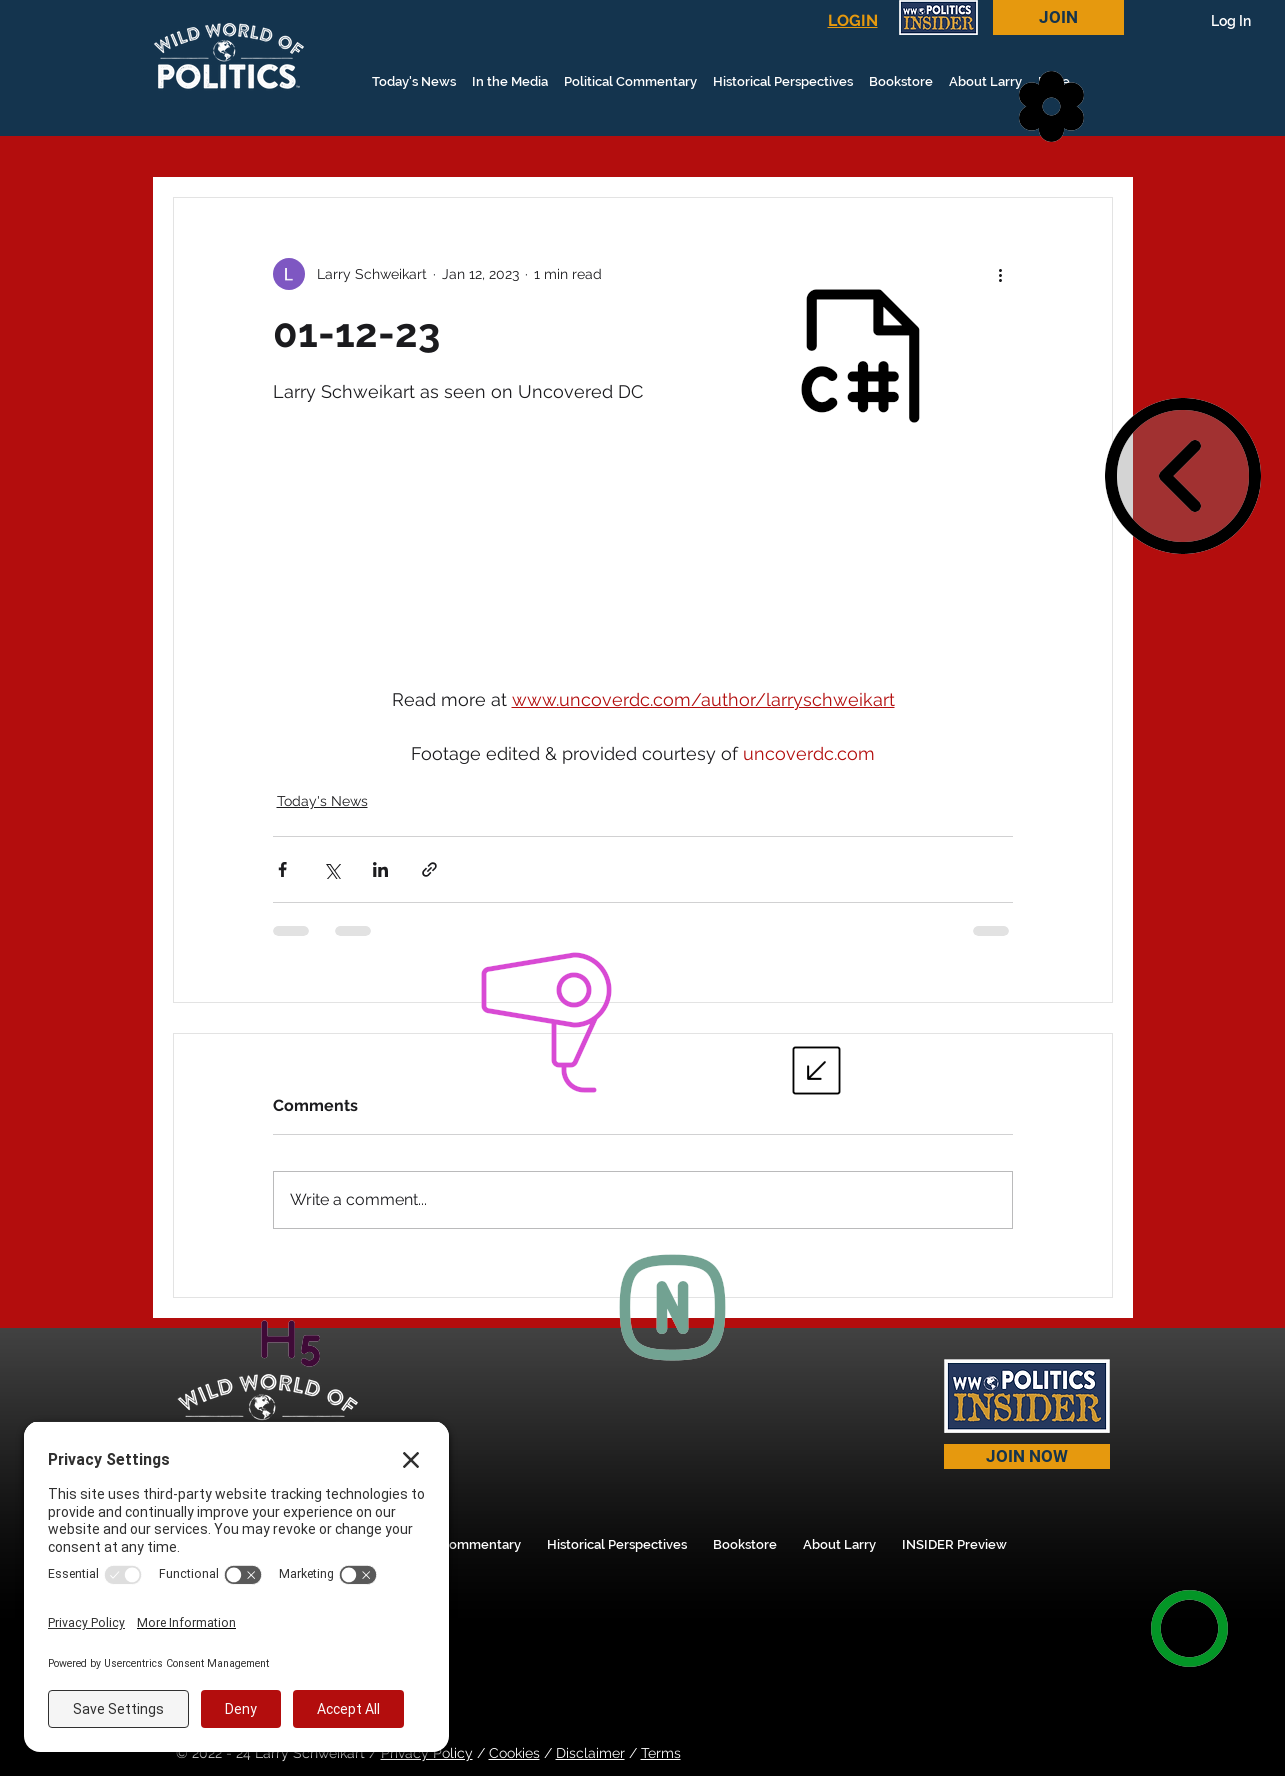 The image size is (1285, 1776). I want to click on access hair styling or beauty tools, so click(549, 1015).